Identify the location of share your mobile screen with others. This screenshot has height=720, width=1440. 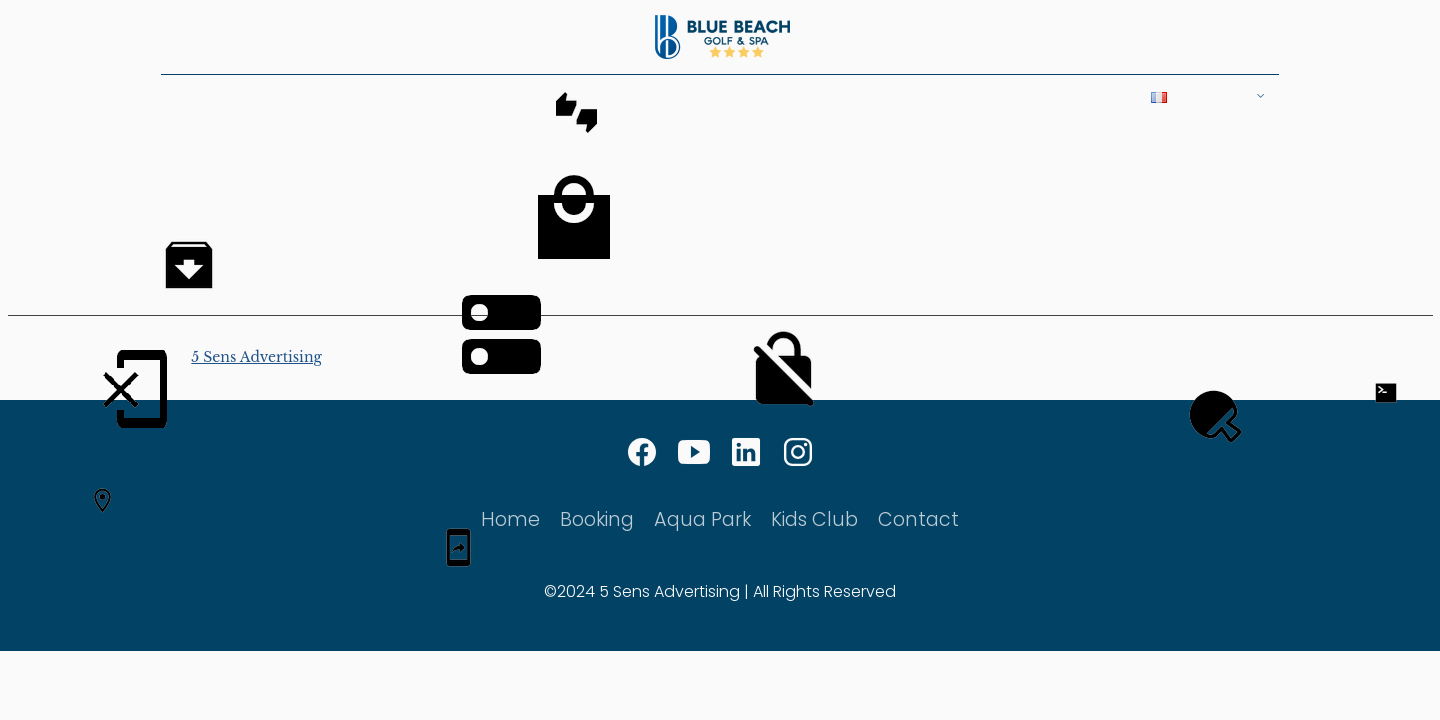
(458, 547).